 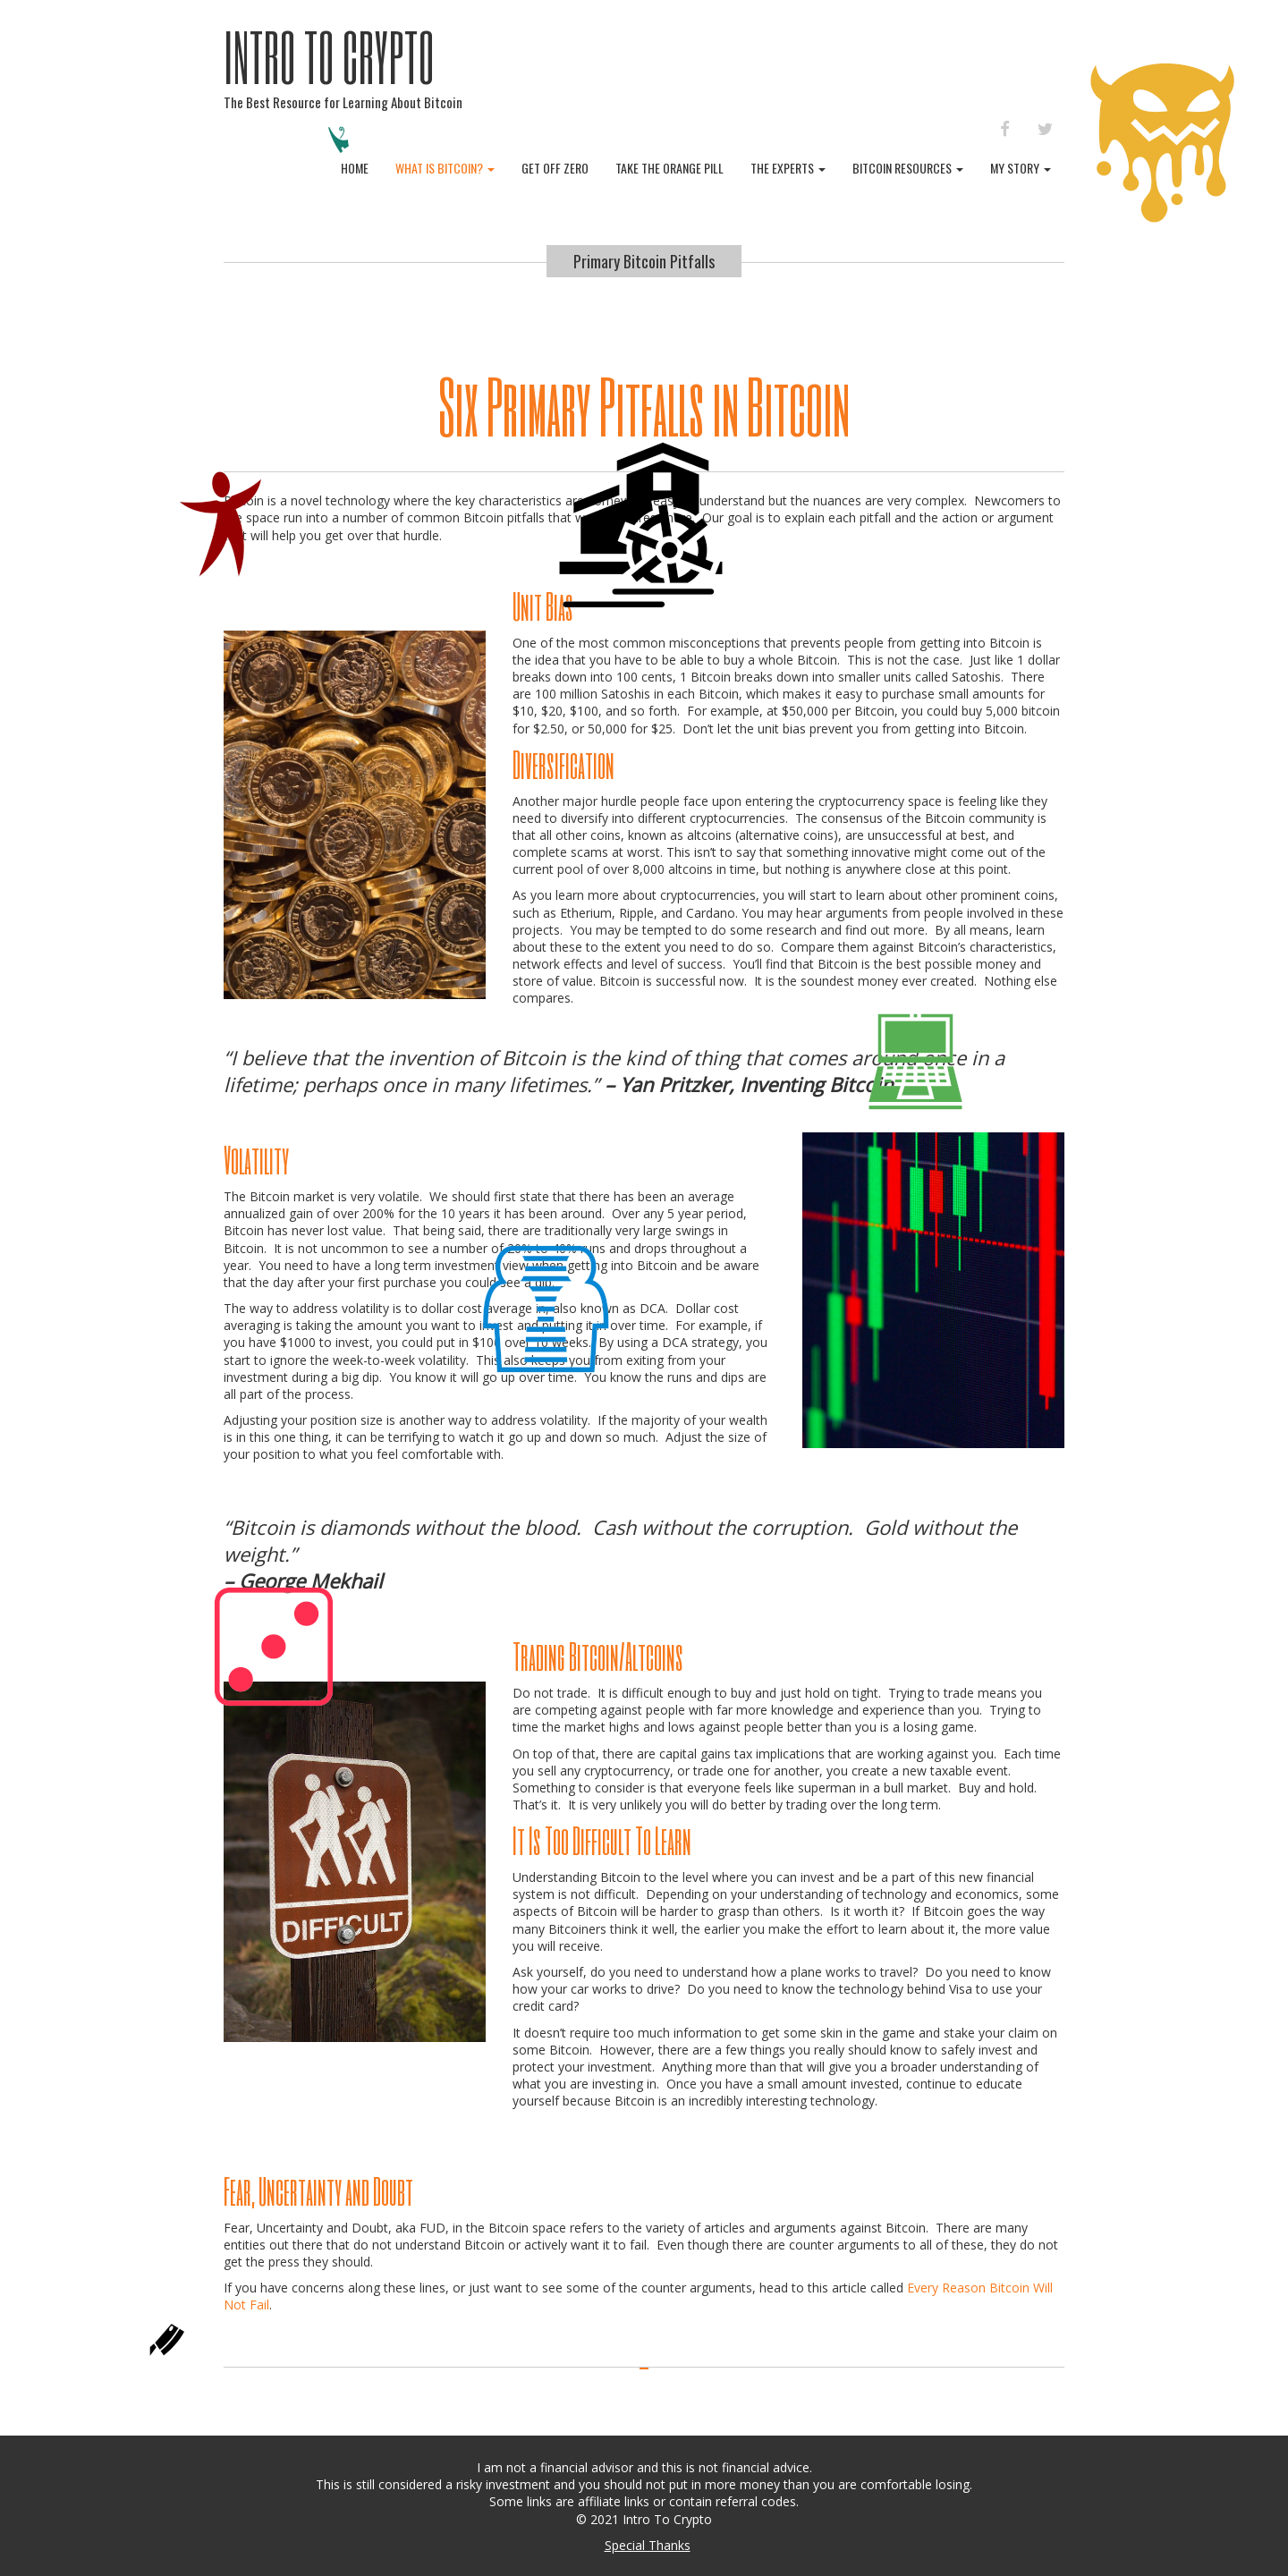 I want to click on access desktop or laptop version of the site, so click(x=915, y=1061).